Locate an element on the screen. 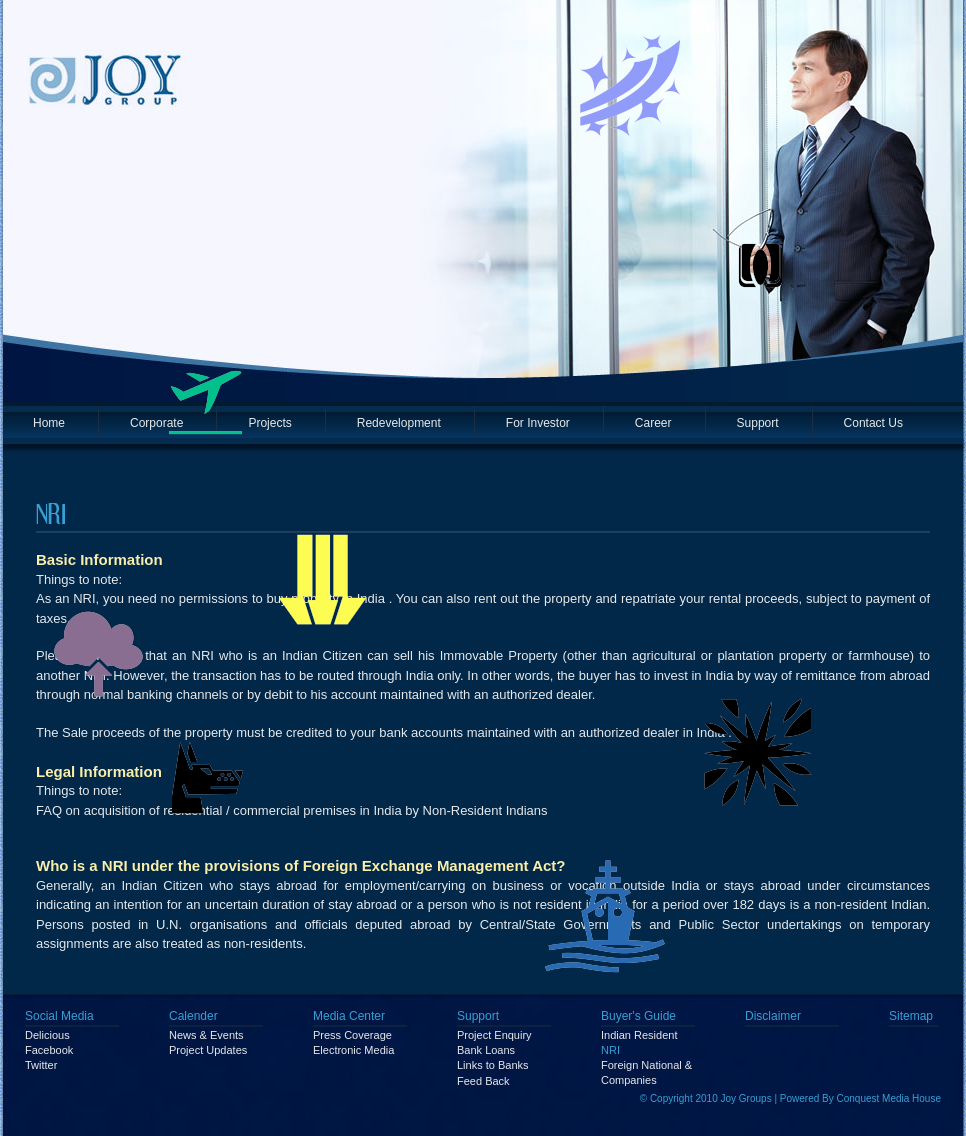  view departing flights is located at coordinates (205, 401).